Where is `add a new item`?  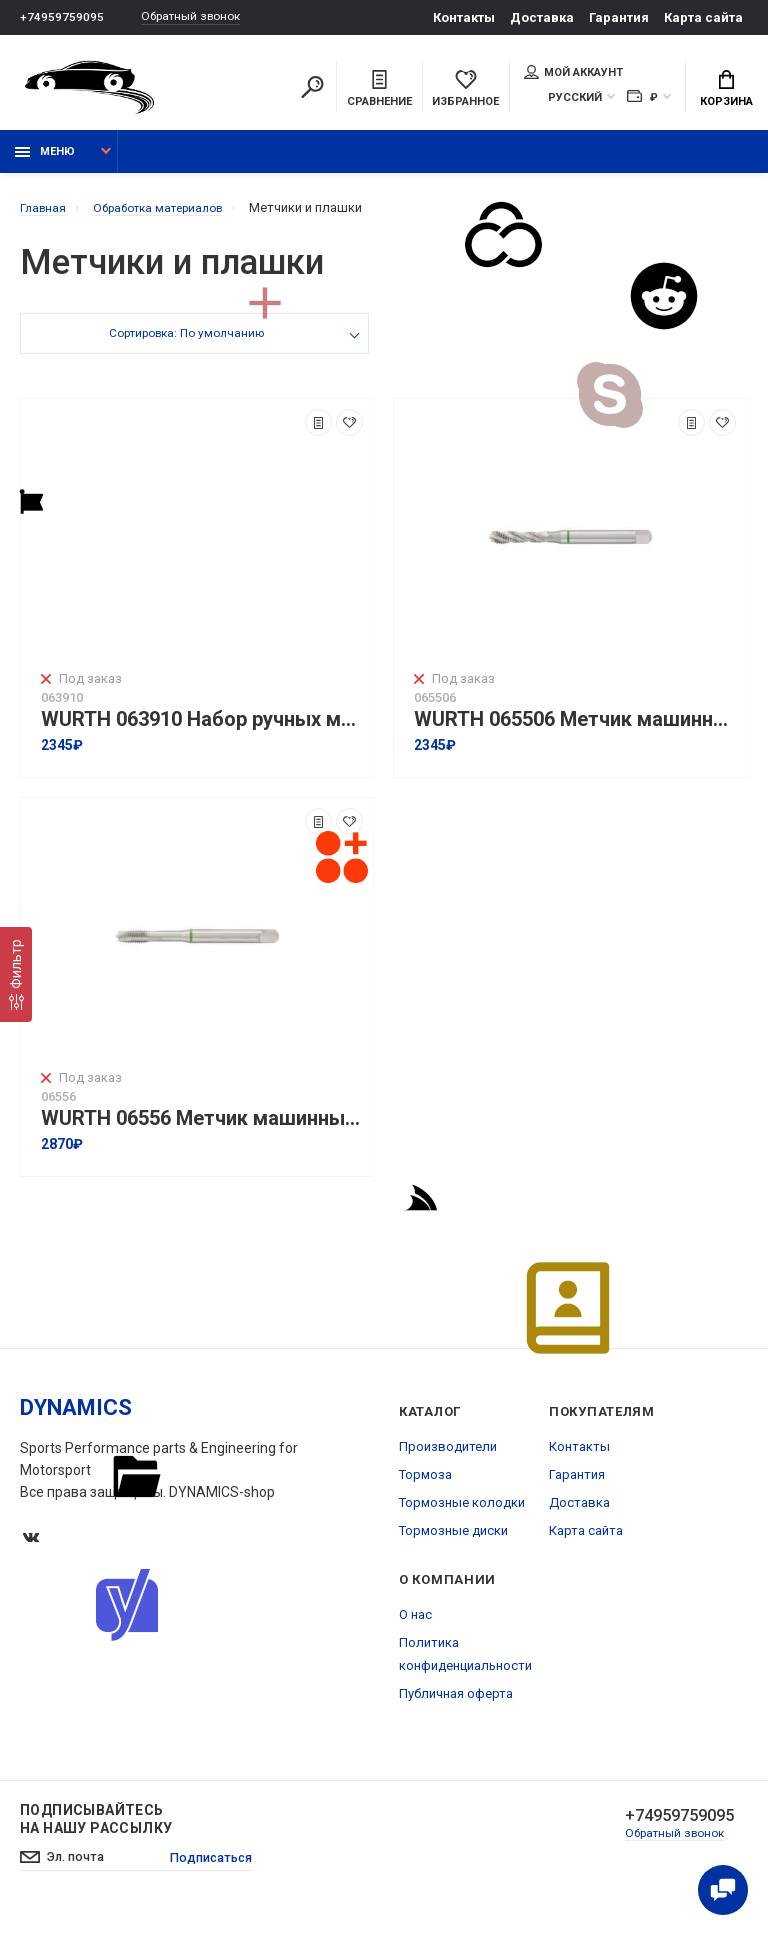 add a new item is located at coordinates (265, 303).